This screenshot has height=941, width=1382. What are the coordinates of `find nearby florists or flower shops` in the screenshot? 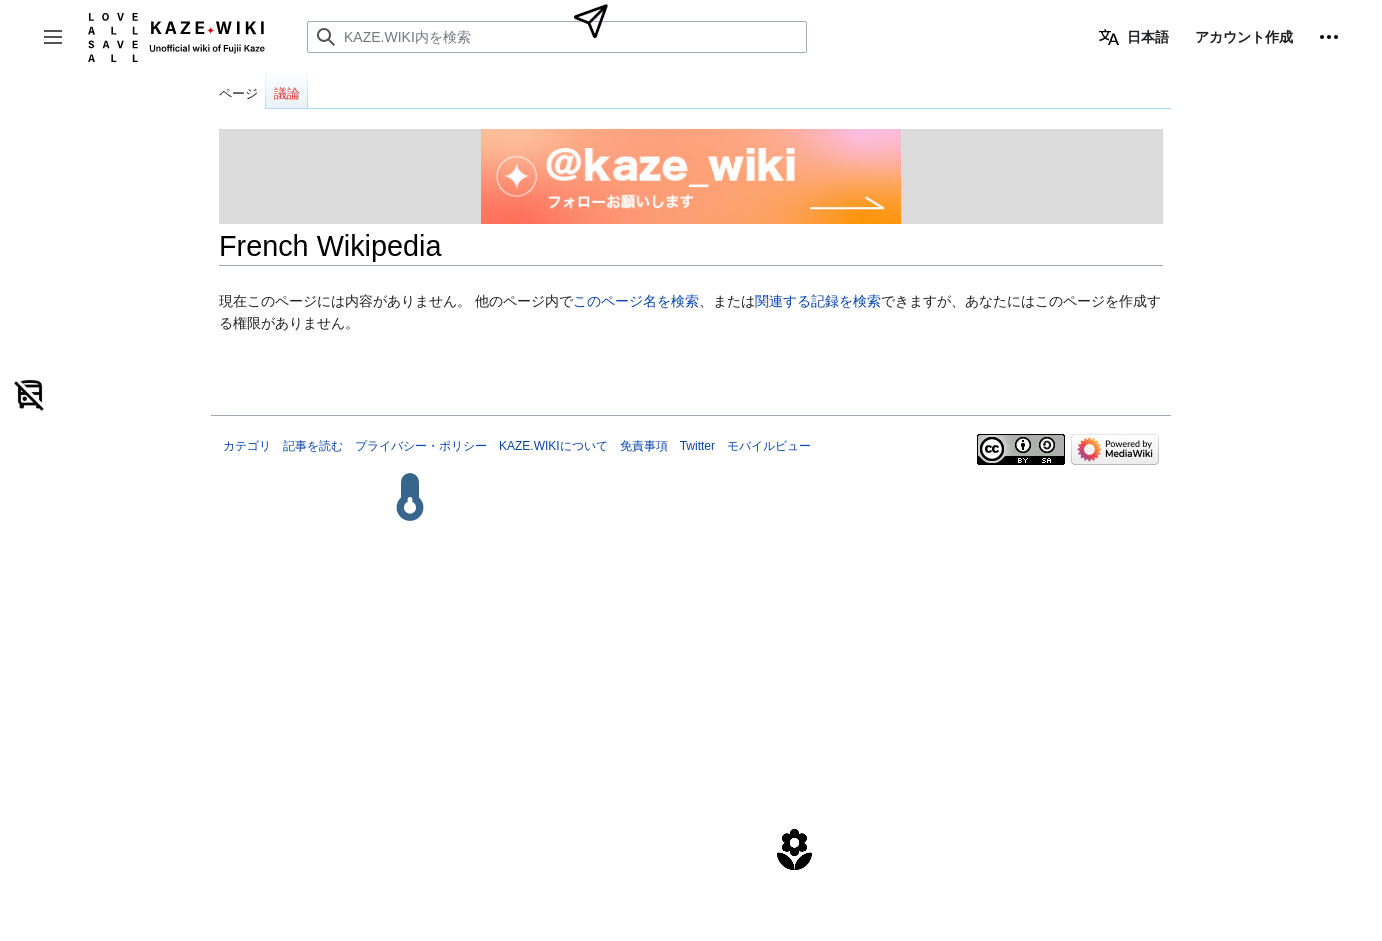 It's located at (794, 850).